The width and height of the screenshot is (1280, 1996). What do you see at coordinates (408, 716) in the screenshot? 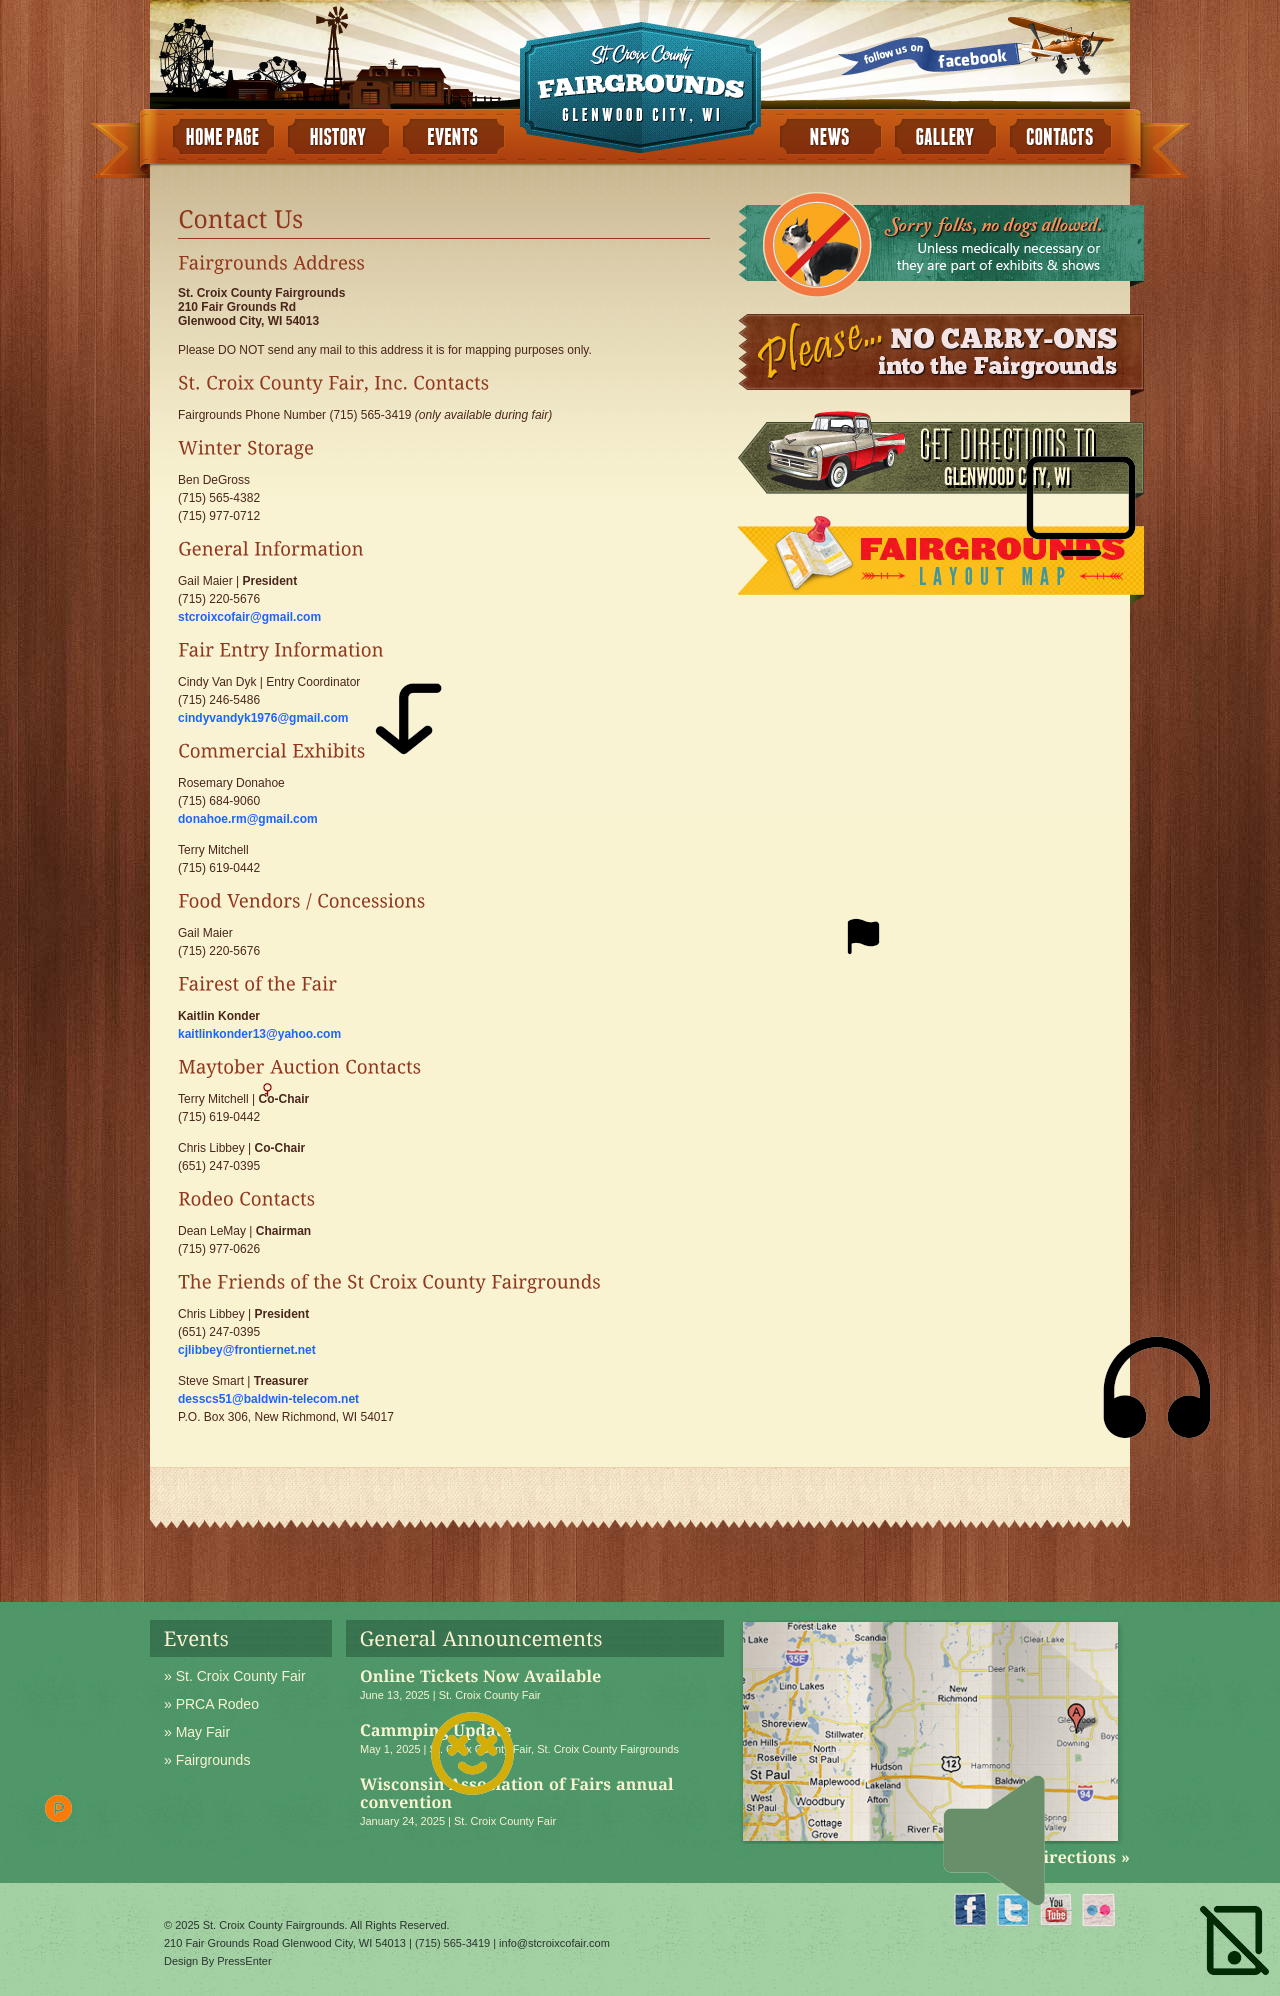
I see `go back and down in navigation` at bounding box center [408, 716].